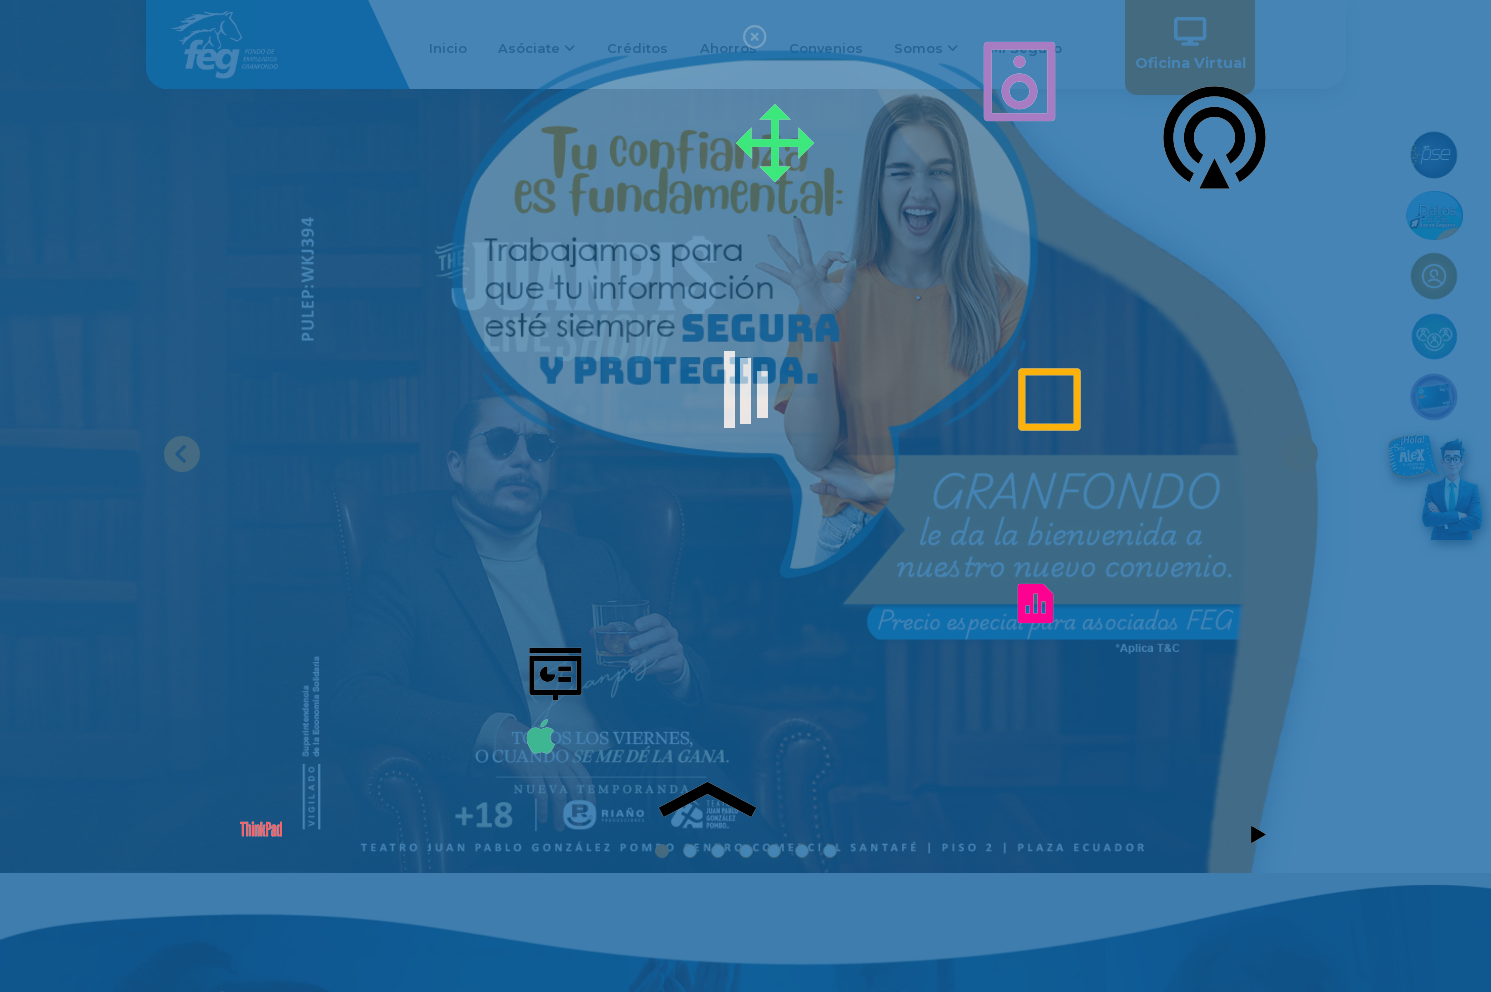 This screenshot has width=1491, height=992. I want to click on ThinkPad brand logo, so click(261, 829).